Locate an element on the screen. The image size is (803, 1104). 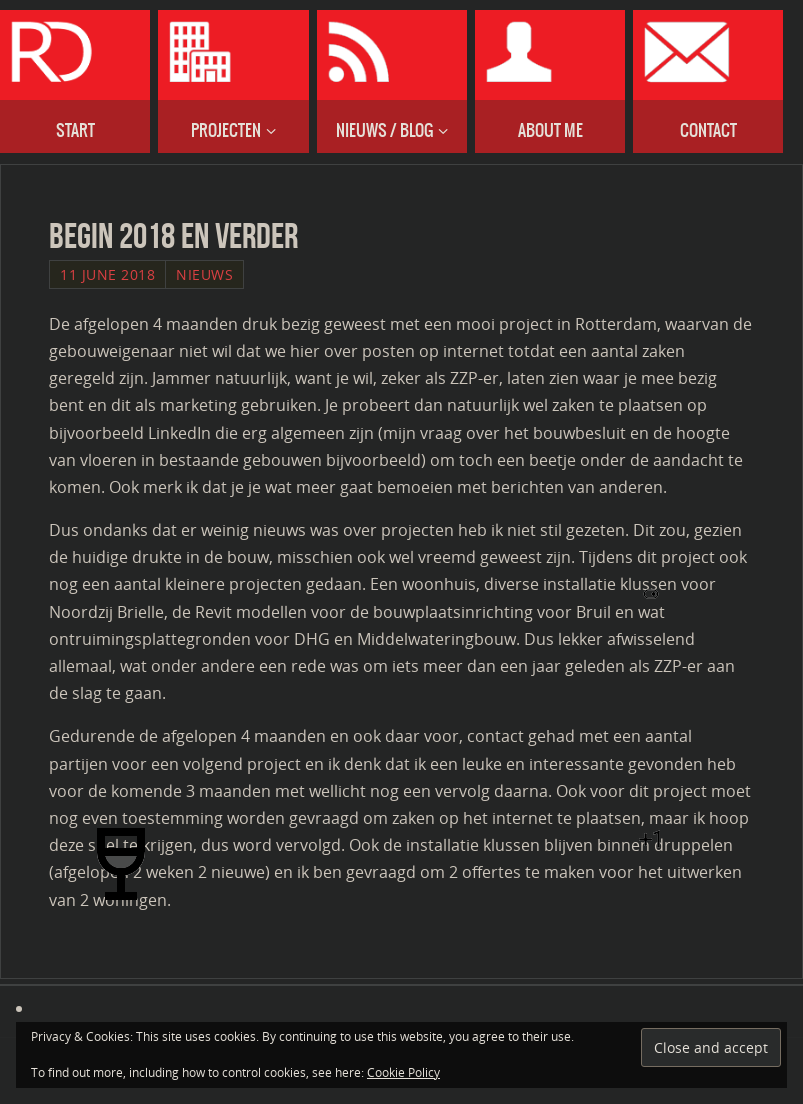
find nearby wine bars or restaurants is located at coordinates (121, 864).